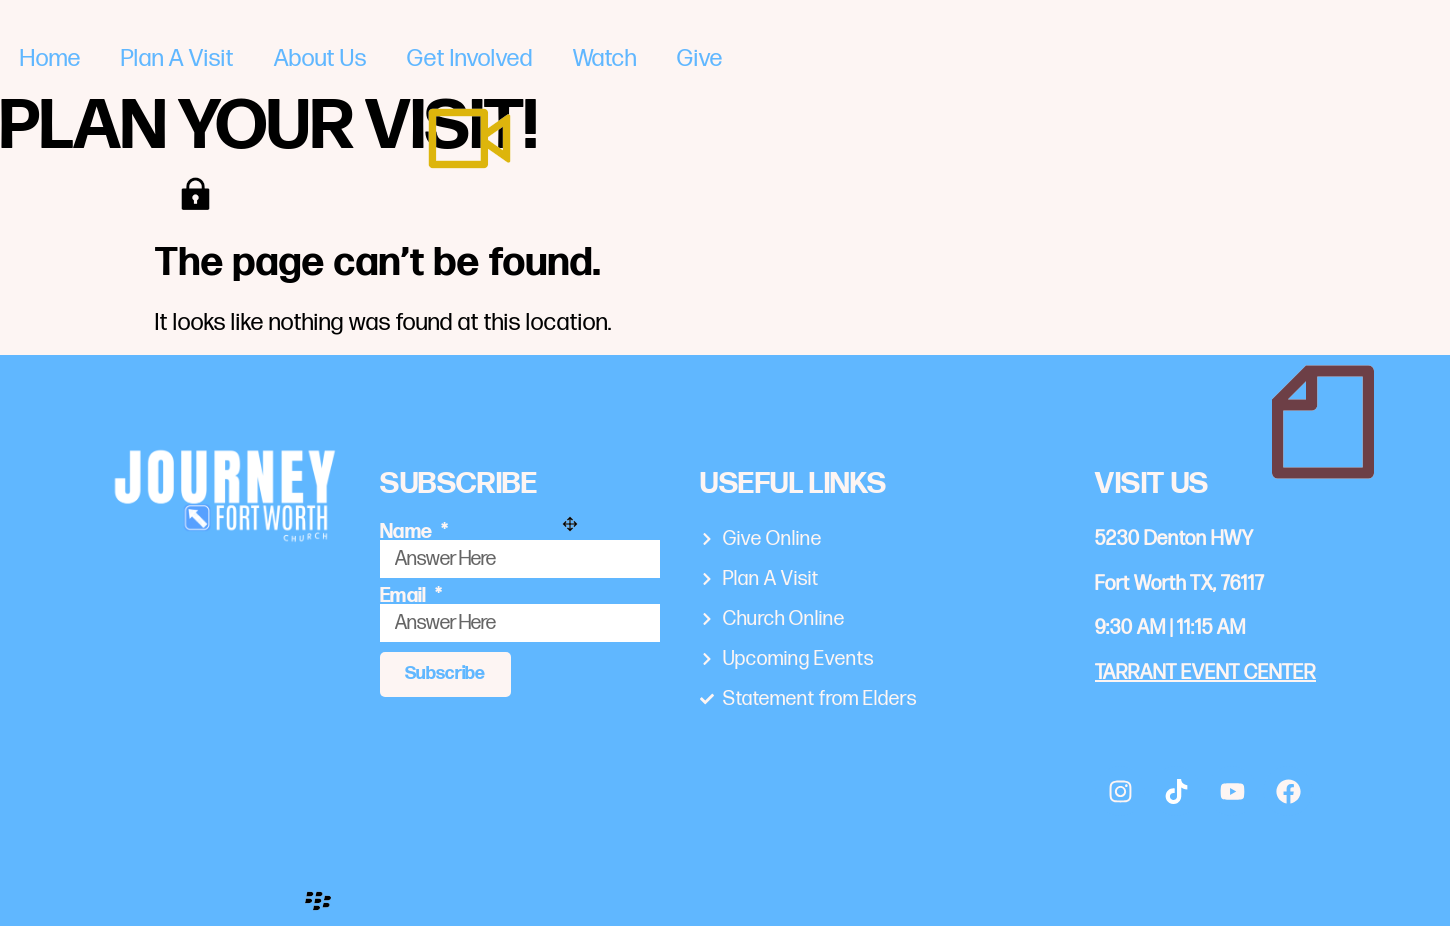 The height and width of the screenshot is (926, 1450). What do you see at coordinates (195, 194) in the screenshot?
I see `indicates a locked or secured item` at bounding box center [195, 194].